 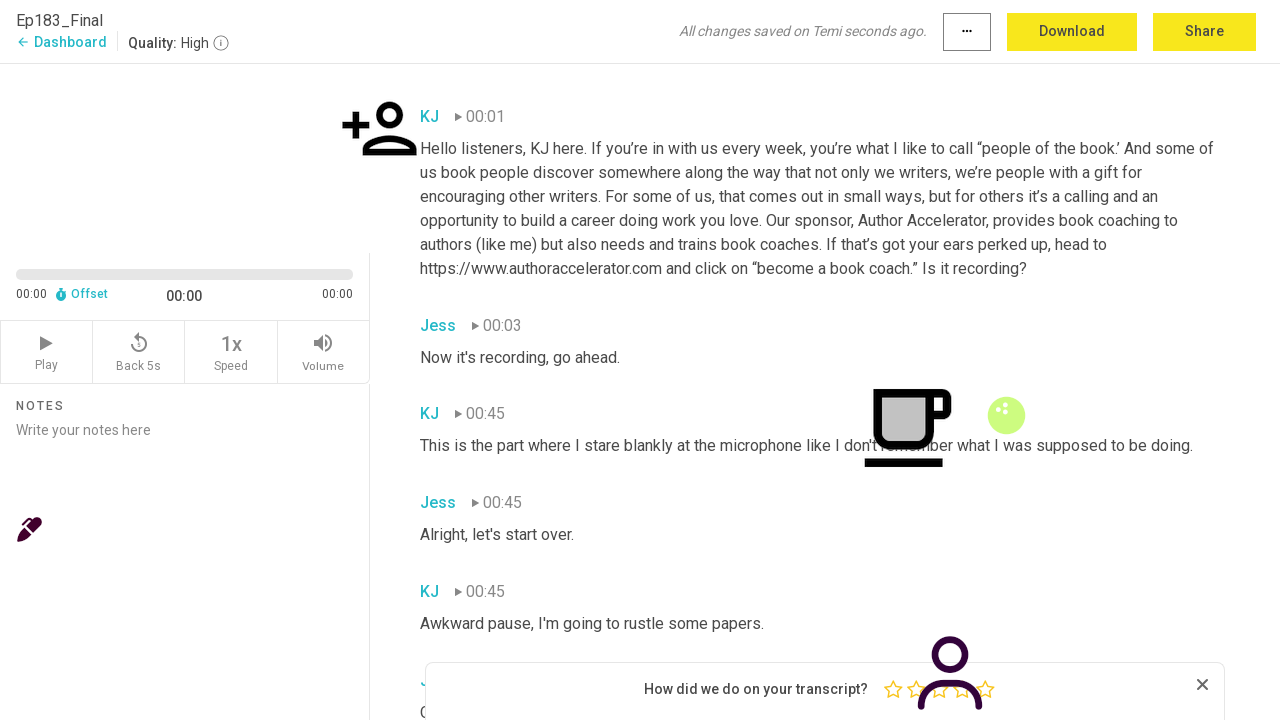 I want to click on view your profile, so click(x=950, y=673).